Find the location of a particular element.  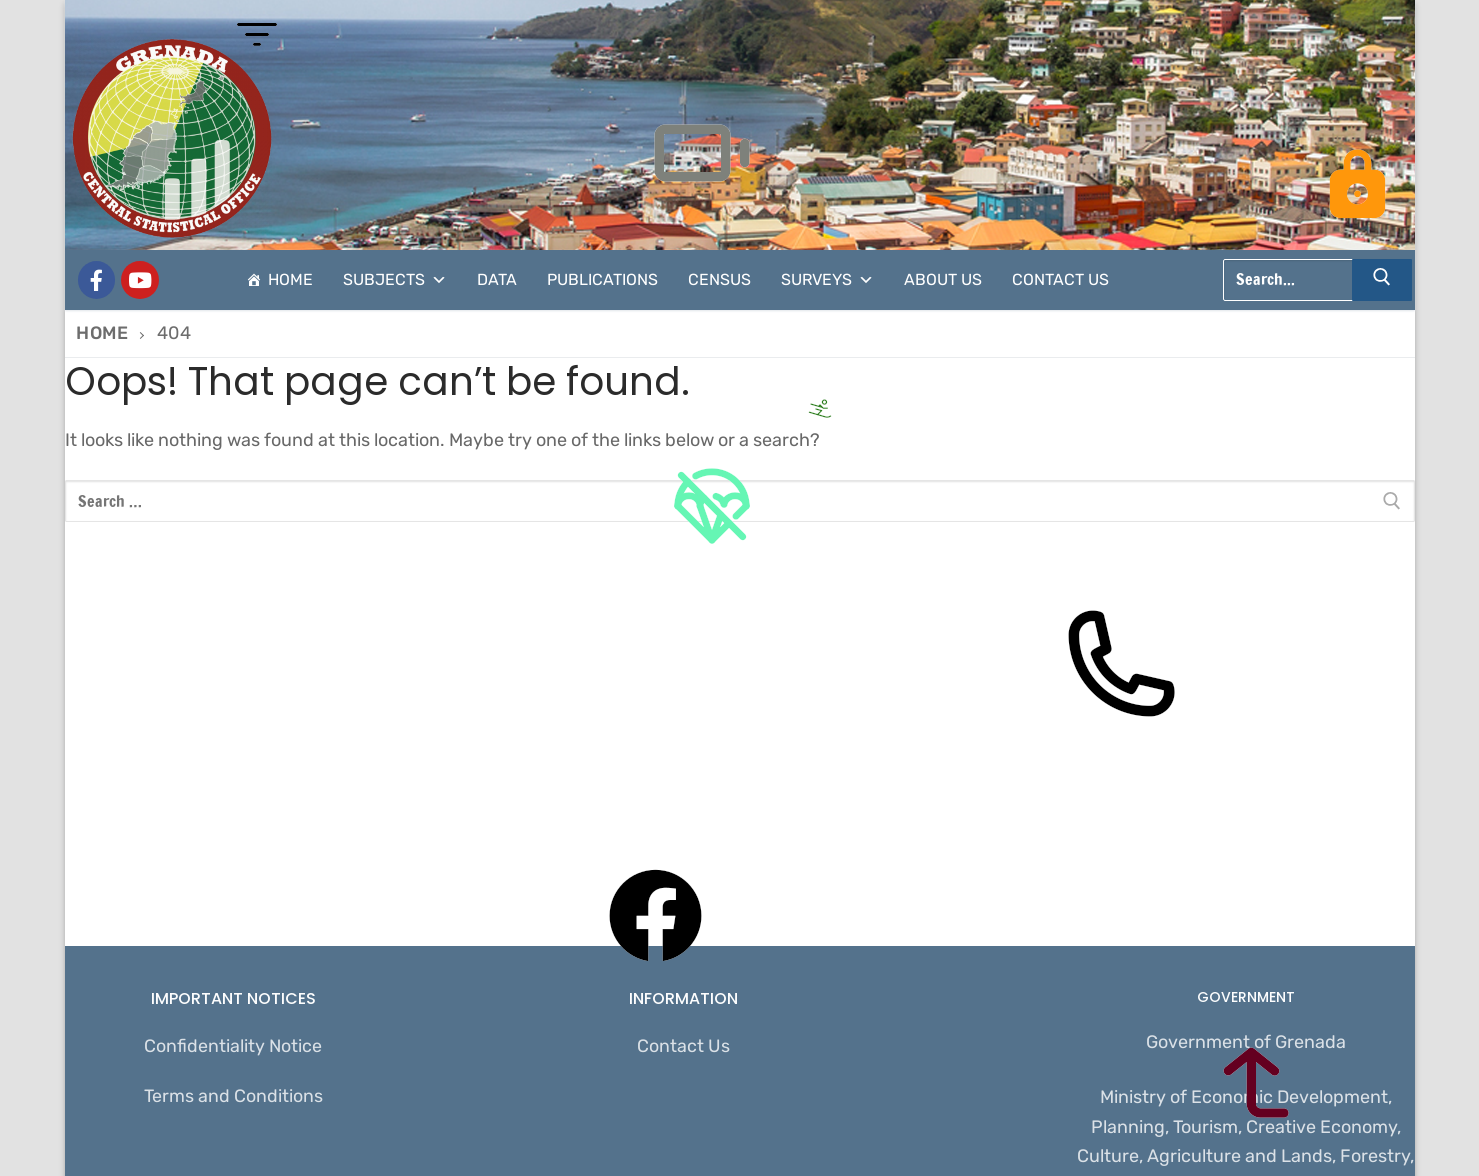

go back and up in navigation hierarchy is located at coordinates (1256, 1085).